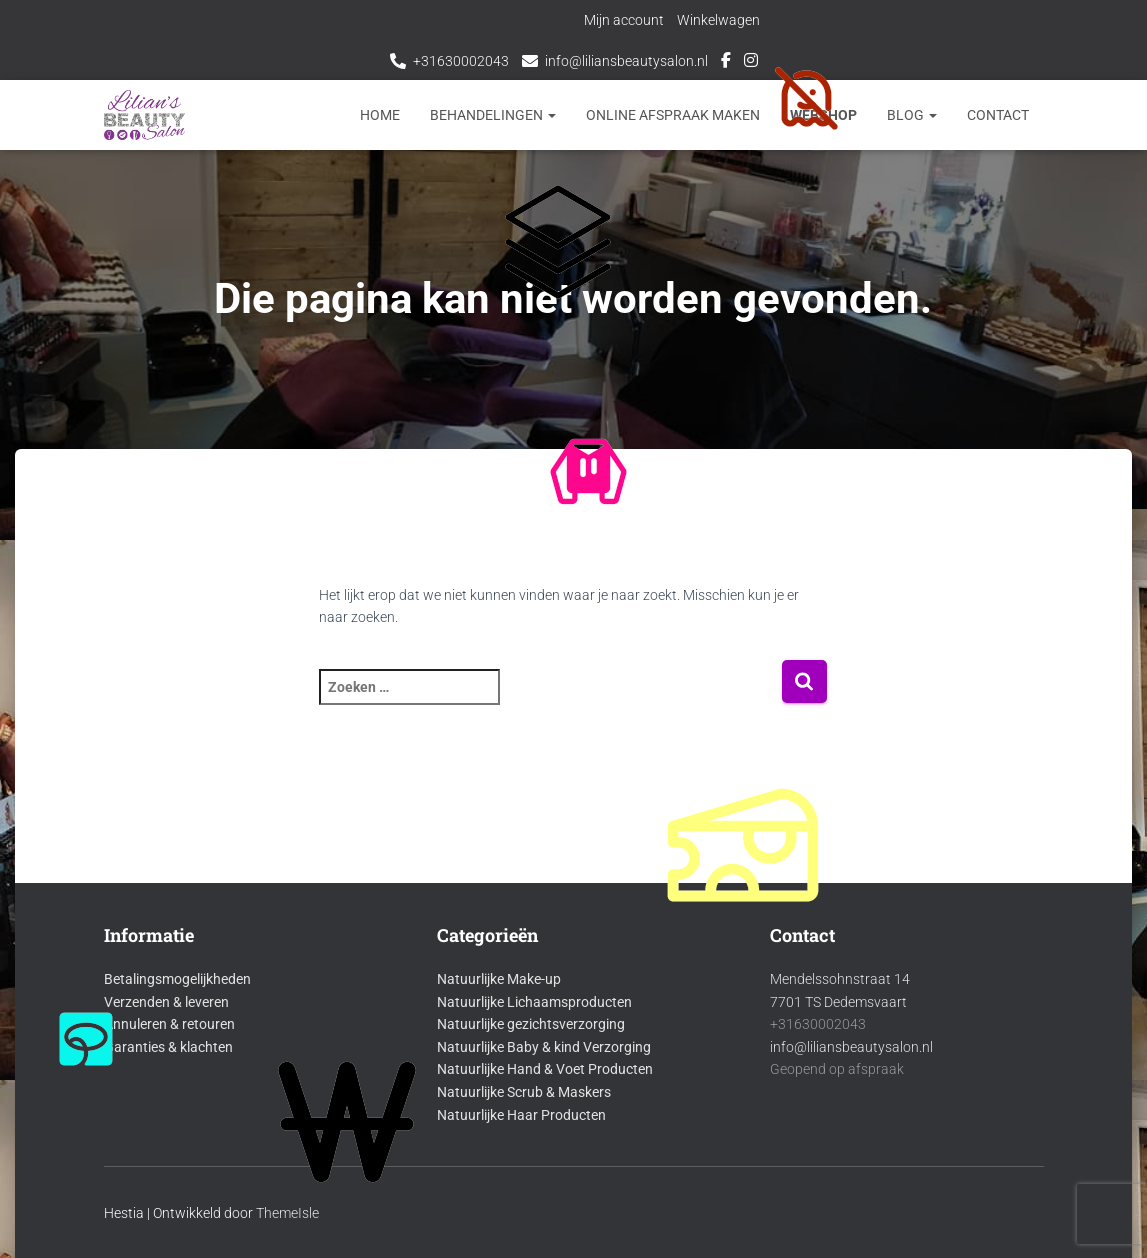 This screenshot has height=1258, width=1147. I want to click on use lasso selection tool, so click(86, 1039).